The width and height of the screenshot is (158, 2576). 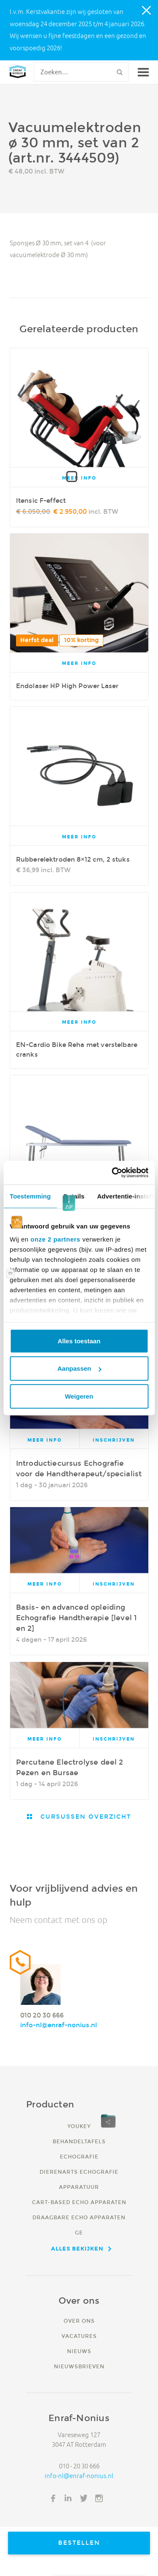 I want to click on open a compressed zip archive, so click(x=69, y=1203).